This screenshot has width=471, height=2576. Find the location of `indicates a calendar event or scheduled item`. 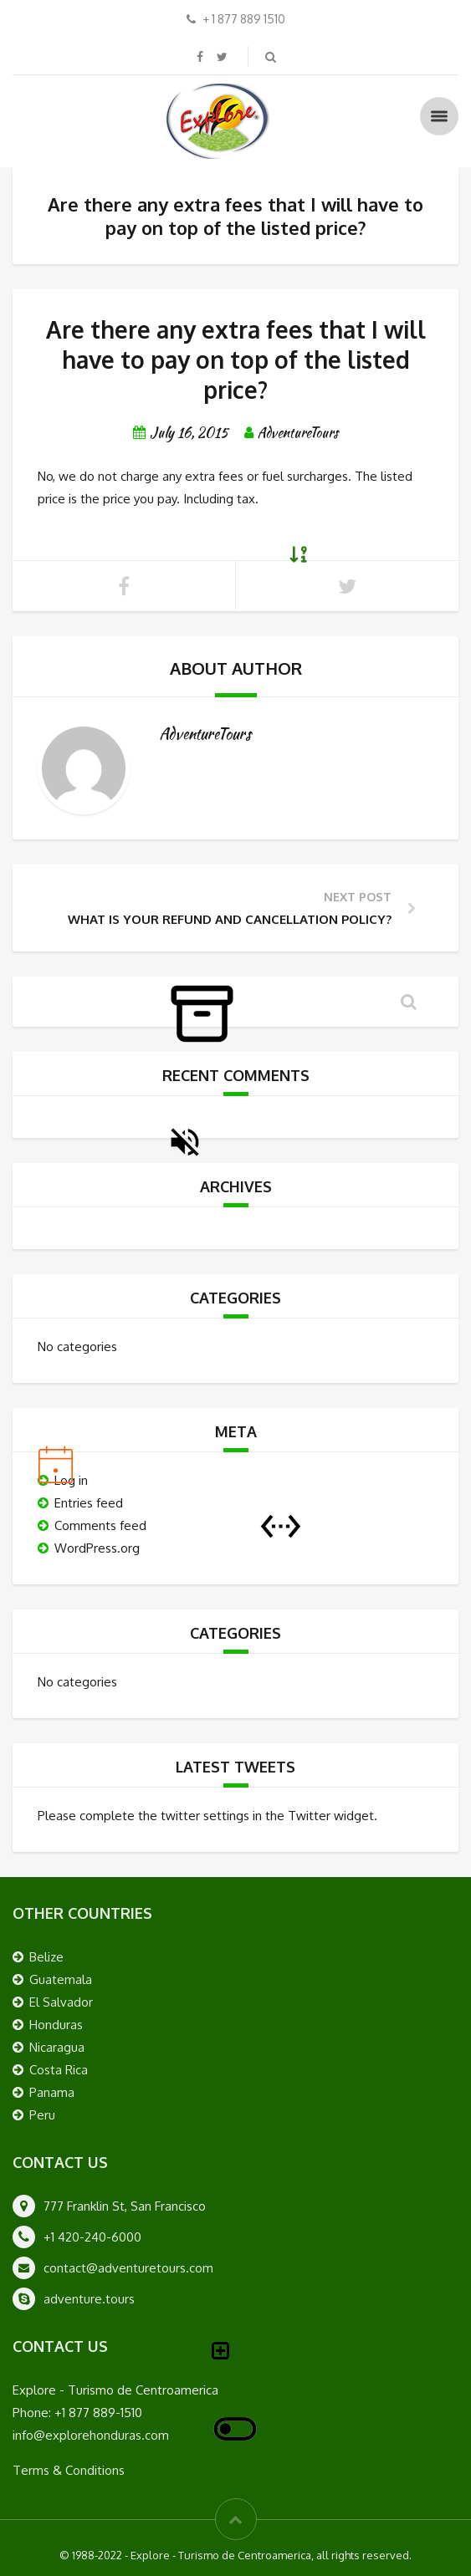

indicates a calendar event or scheduled item is located at coordinates (55, 1466).